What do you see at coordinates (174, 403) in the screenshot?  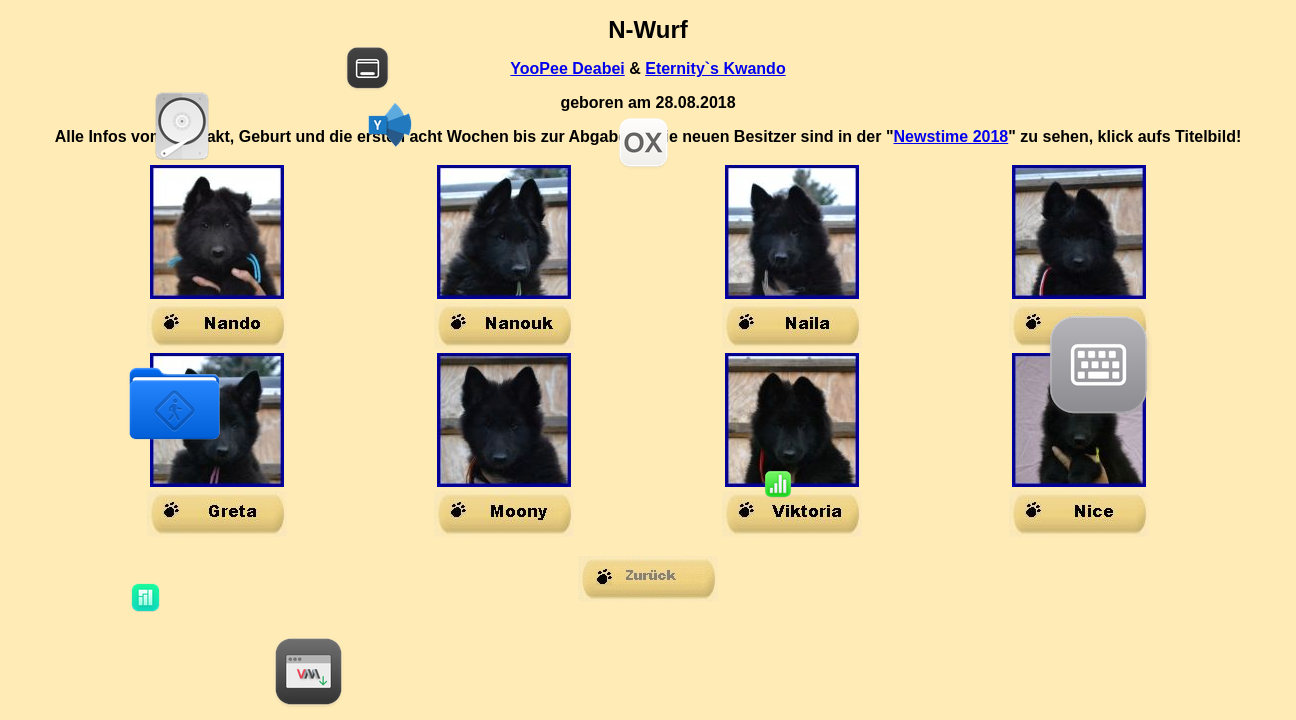 I see `access your public folder` at bounding box center [174, 403].